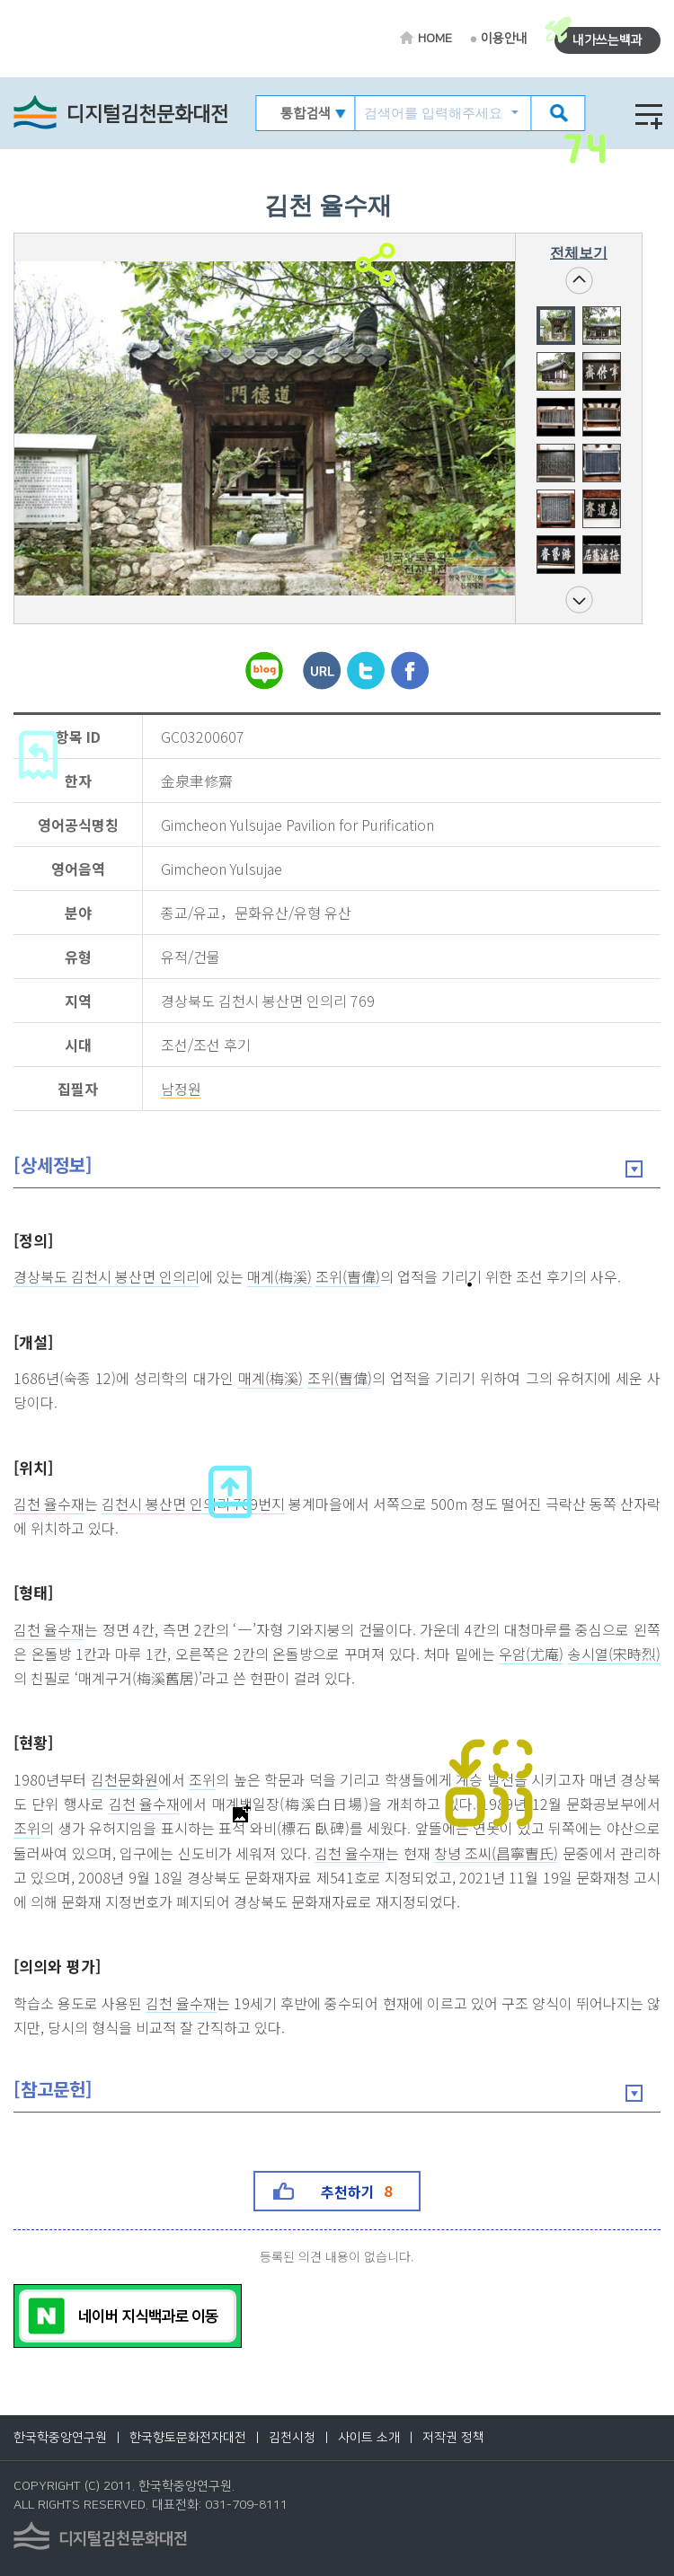 This screenshot has width=674, height=2576. Describe the element at coordinates (489, 1783) in the screenshot. I see `replace all matching instances in a document` at that location.